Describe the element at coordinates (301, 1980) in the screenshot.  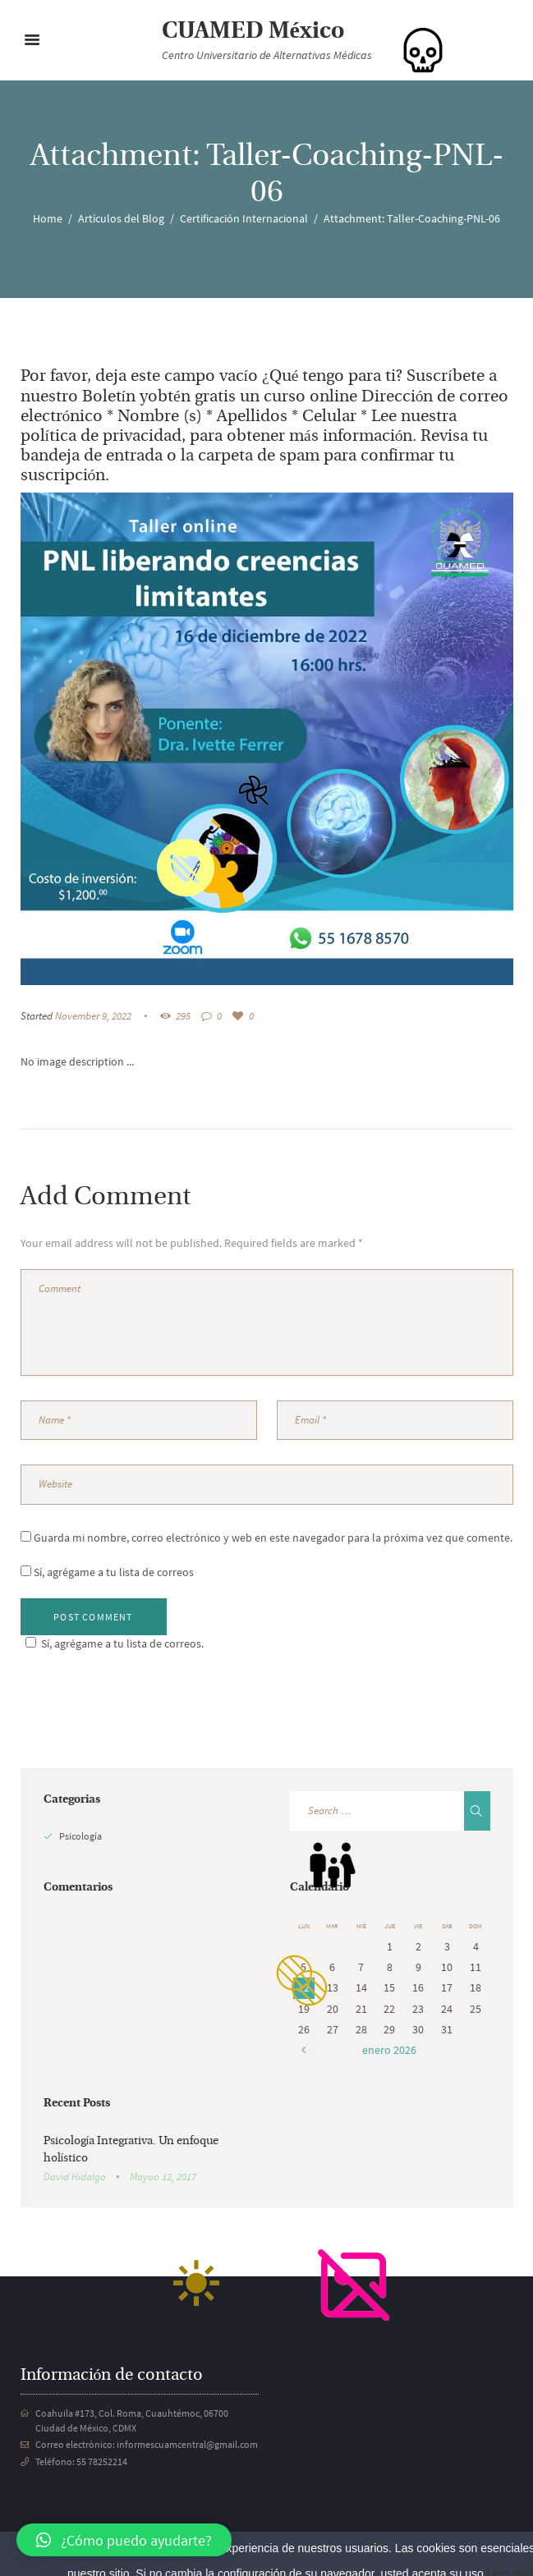
I see `merge or combine selected layers` at that location.